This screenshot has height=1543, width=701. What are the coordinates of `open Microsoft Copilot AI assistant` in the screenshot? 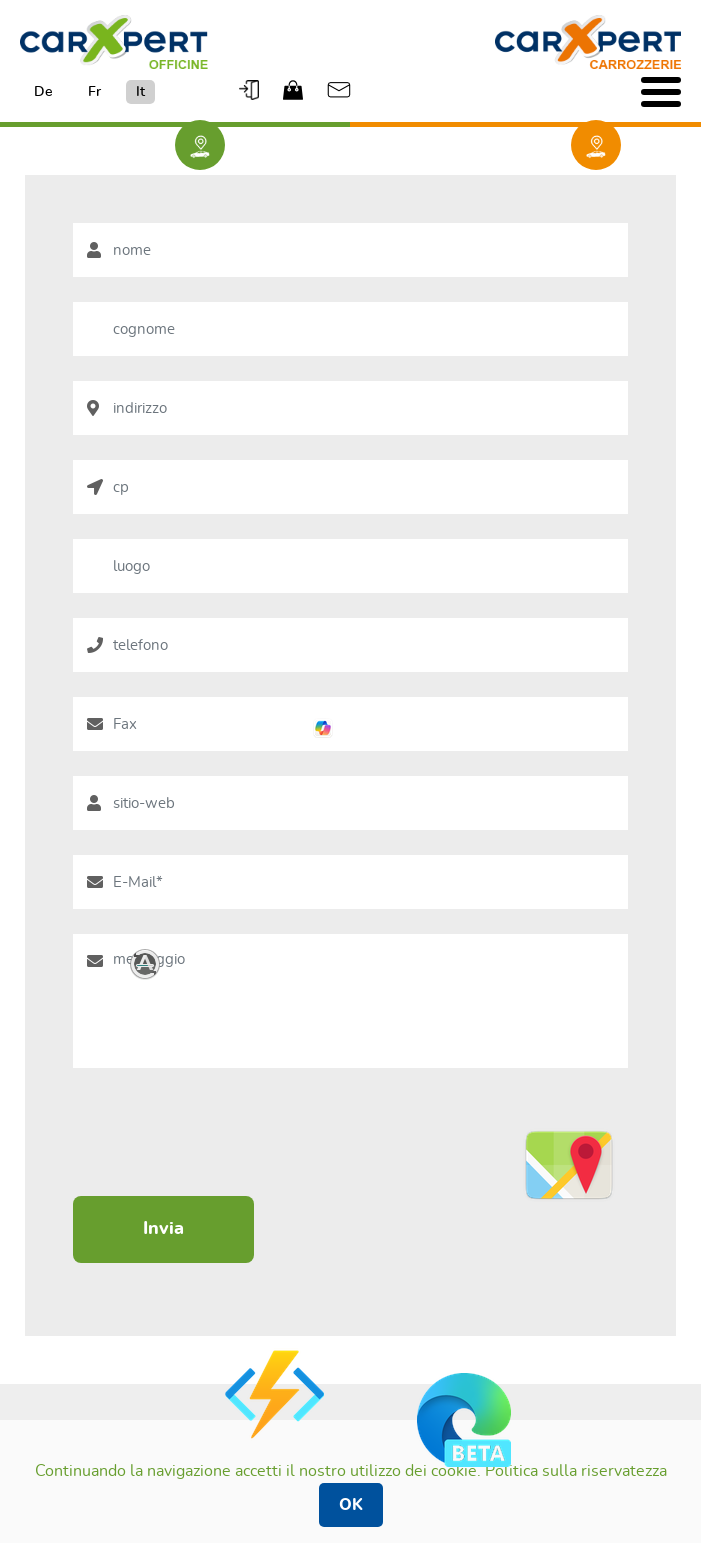 It's located at (323, 728).